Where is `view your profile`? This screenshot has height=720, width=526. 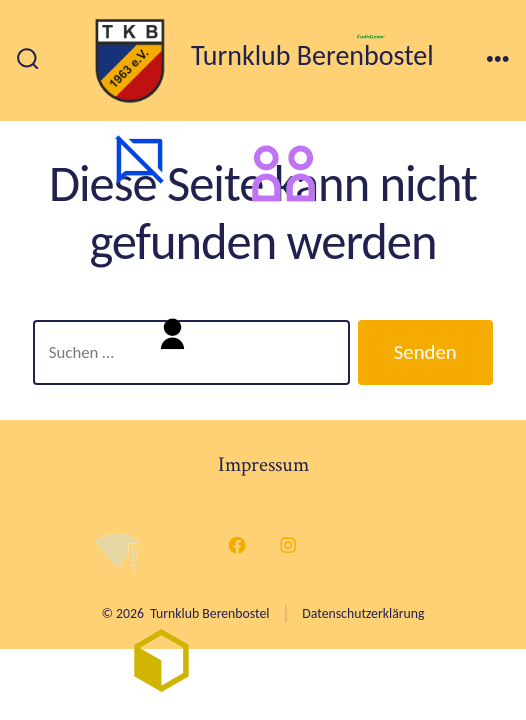 view your profile is located at coordinates (172, 334).